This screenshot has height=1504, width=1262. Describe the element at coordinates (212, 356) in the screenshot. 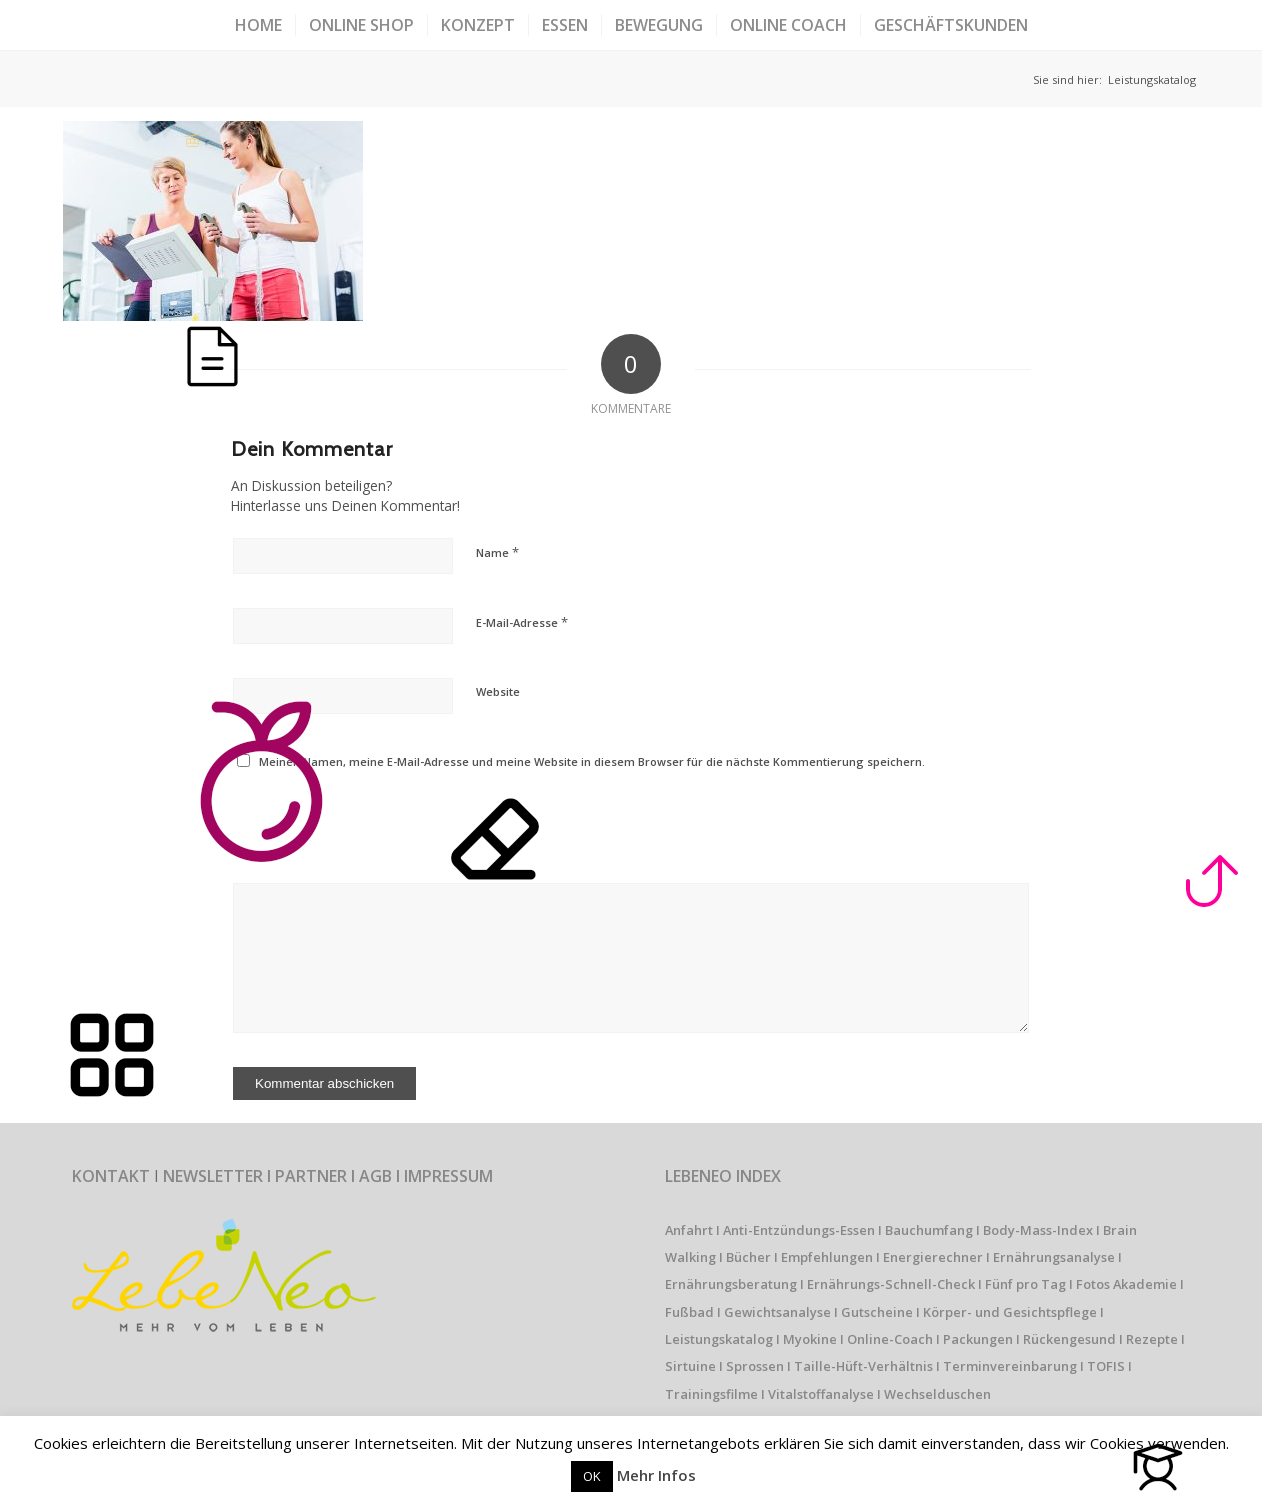

I see `view document or text file` at that location.